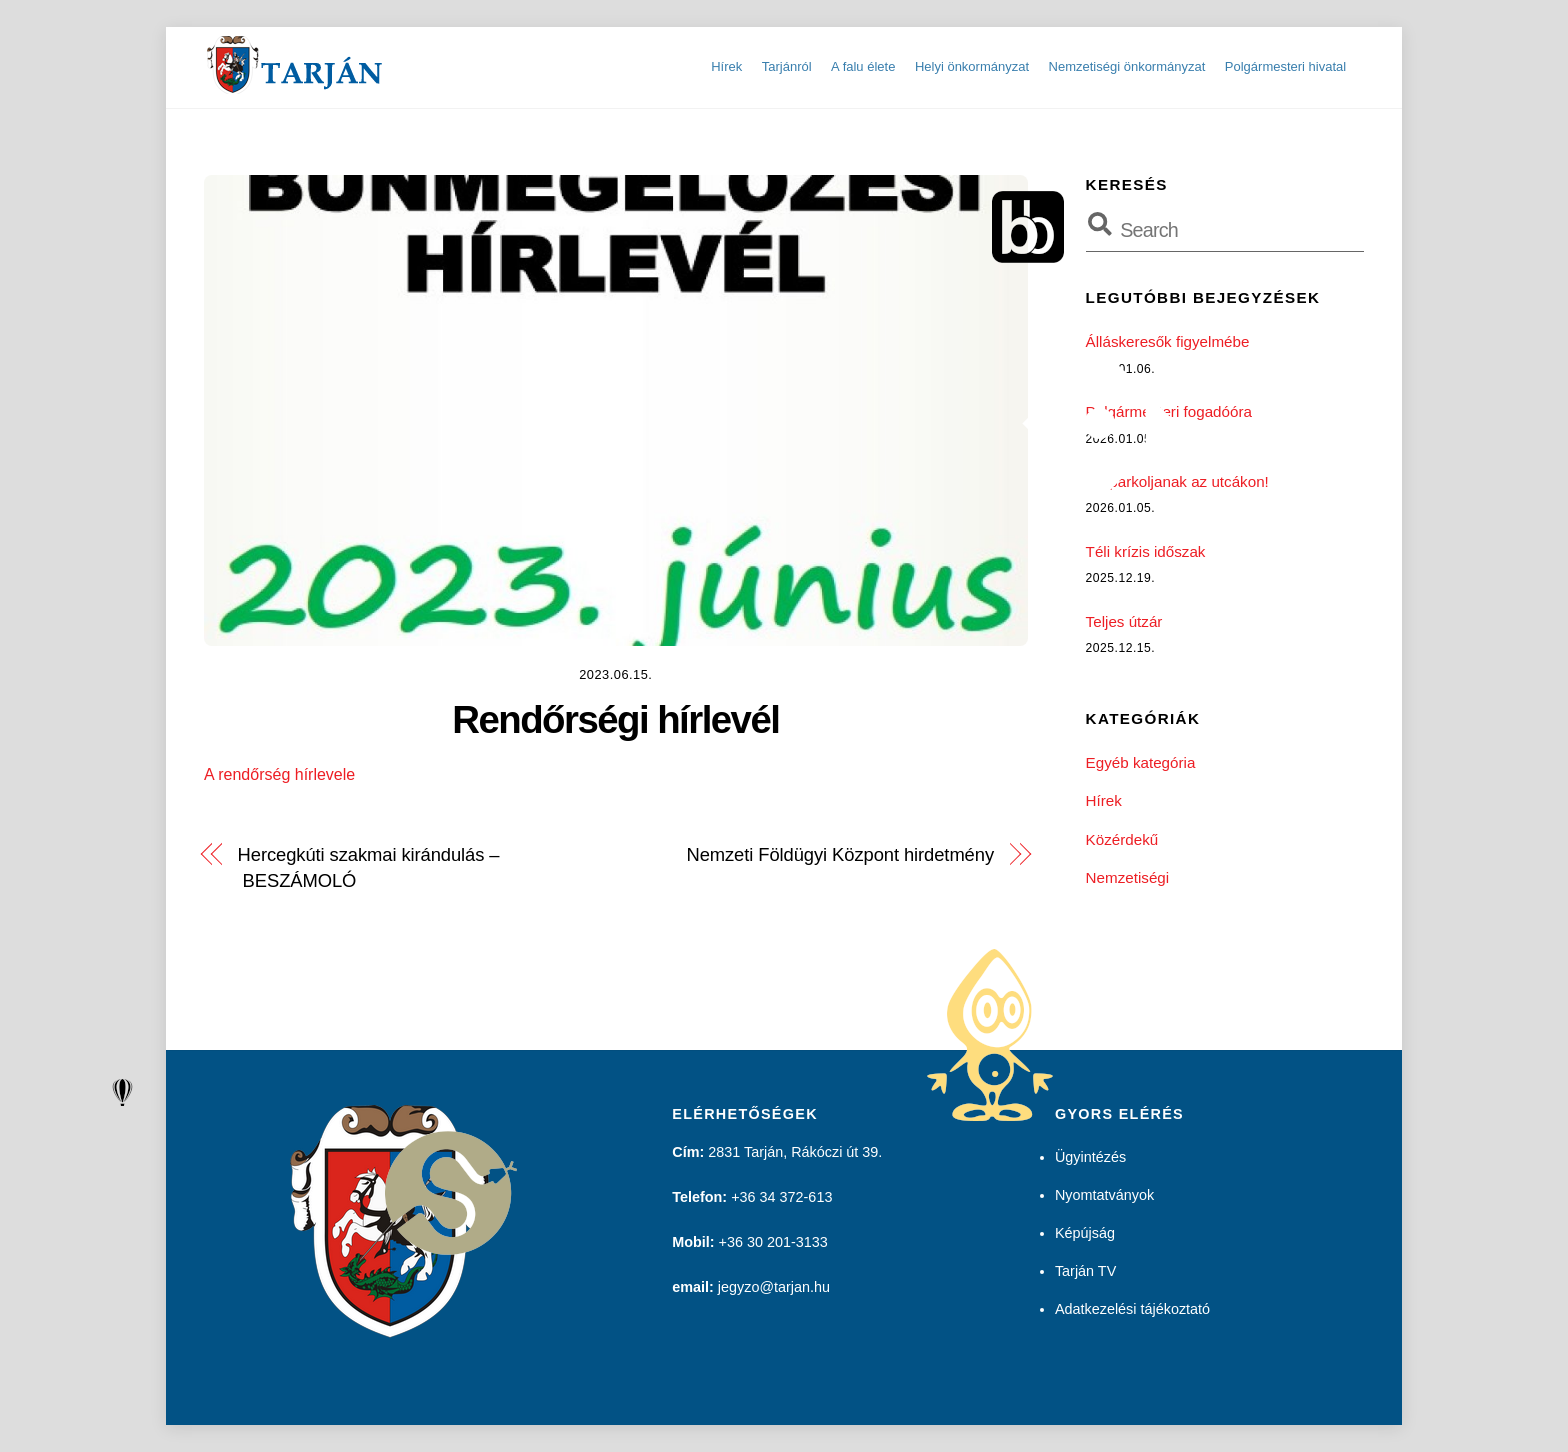  What do you see at coordinates (1028, 227) in the screenshot?
I see `open the bigbasket grocery delivery app` at bounding box center [1028, 227].